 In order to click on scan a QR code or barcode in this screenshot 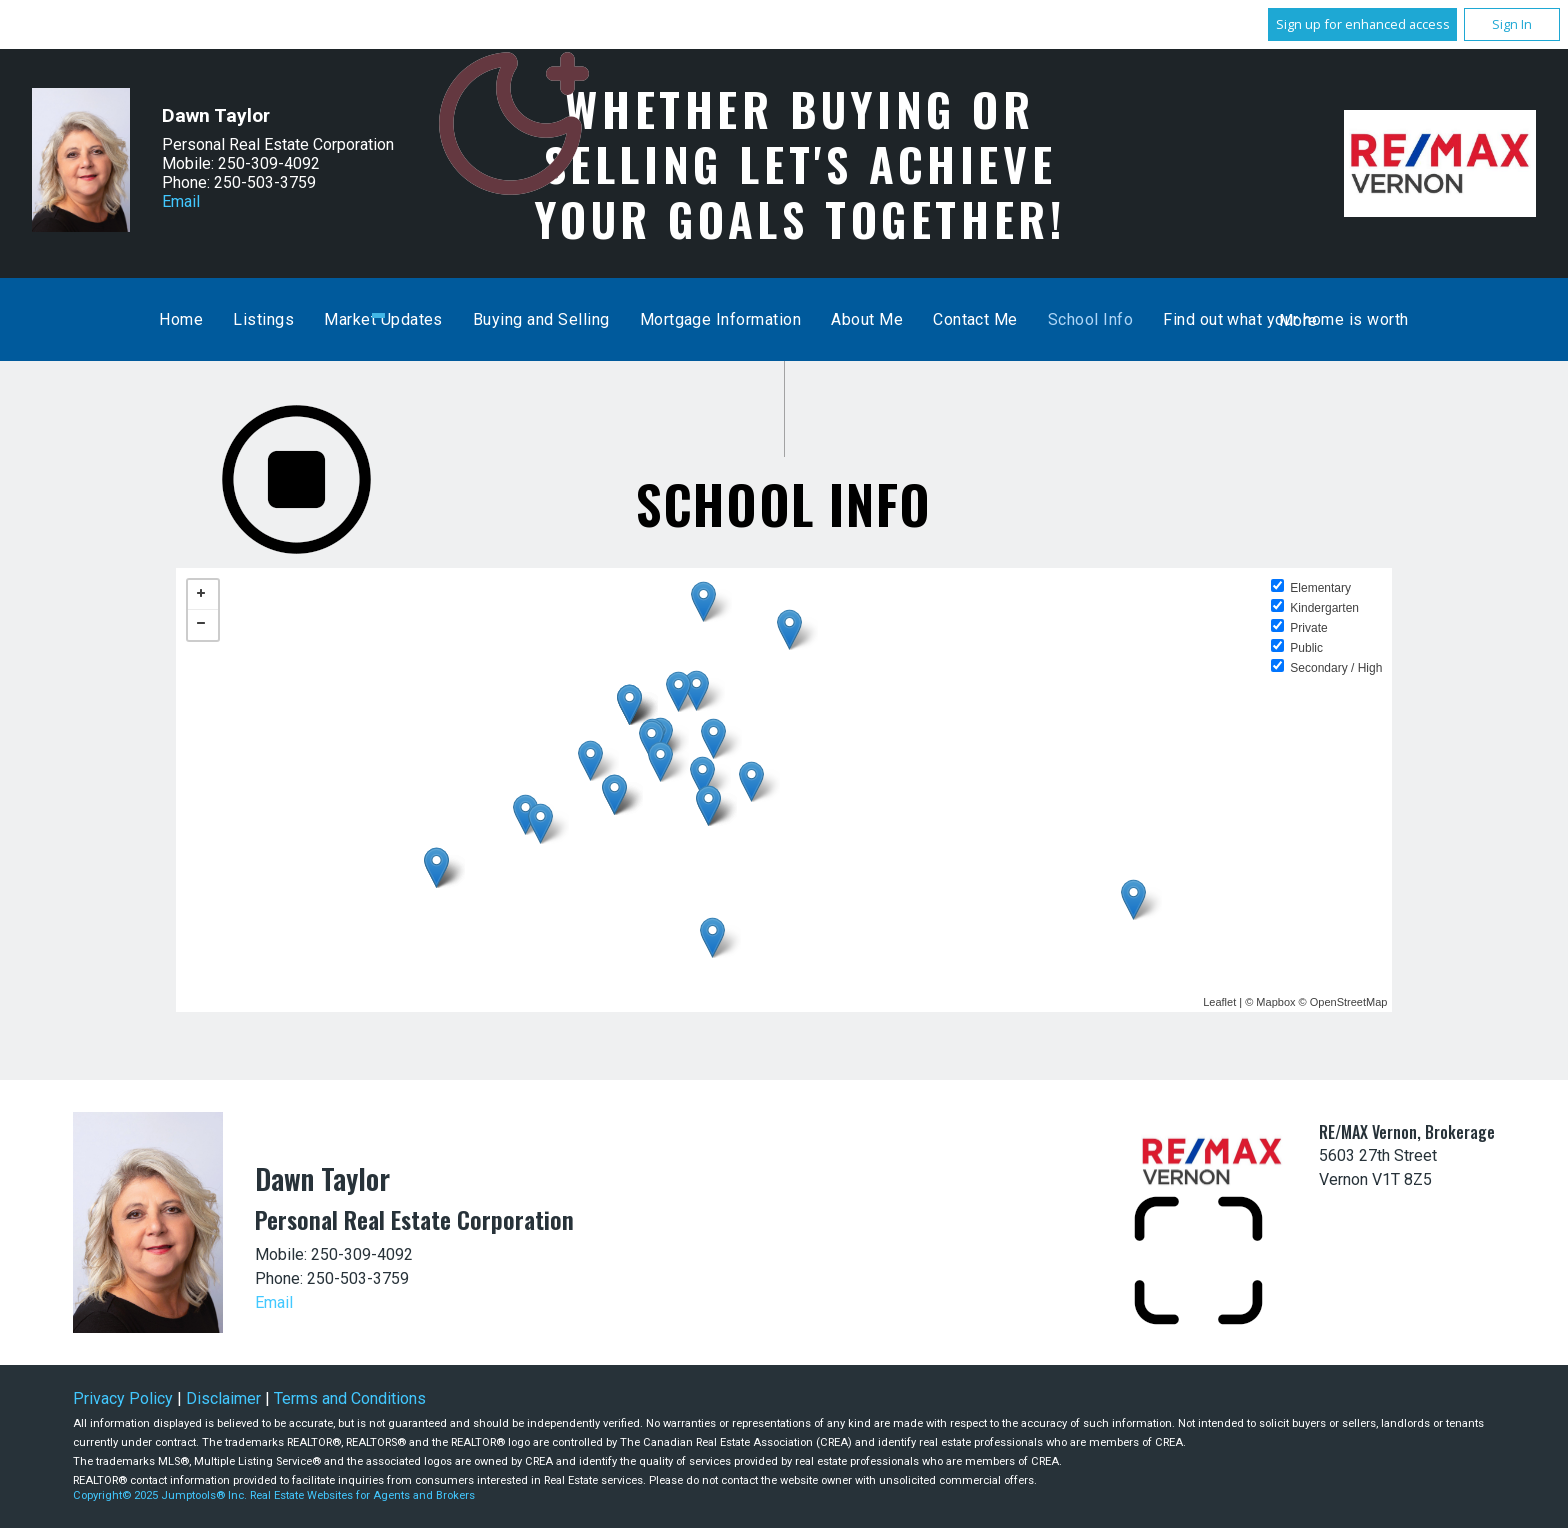, I will do `click(1198, 1260)`.